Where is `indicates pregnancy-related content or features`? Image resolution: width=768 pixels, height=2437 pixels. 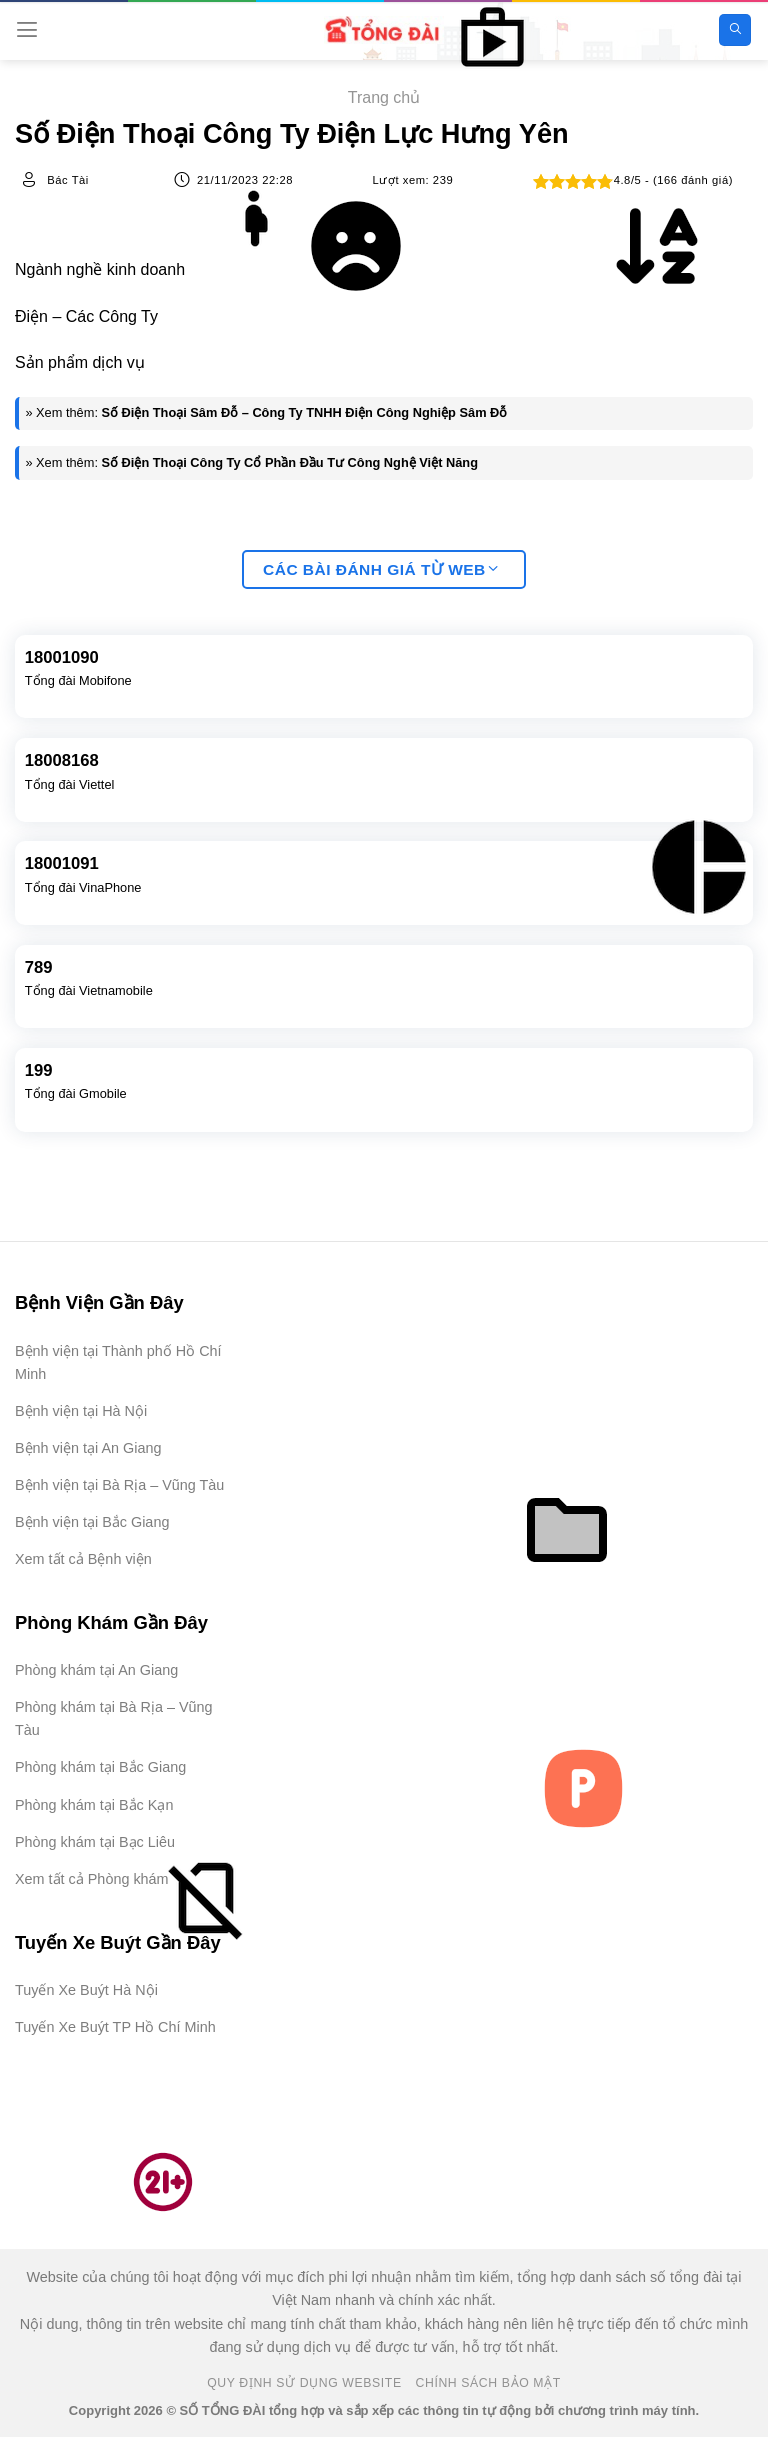
indicates pregnancy-related content or features is located at coordinates (256, 218).